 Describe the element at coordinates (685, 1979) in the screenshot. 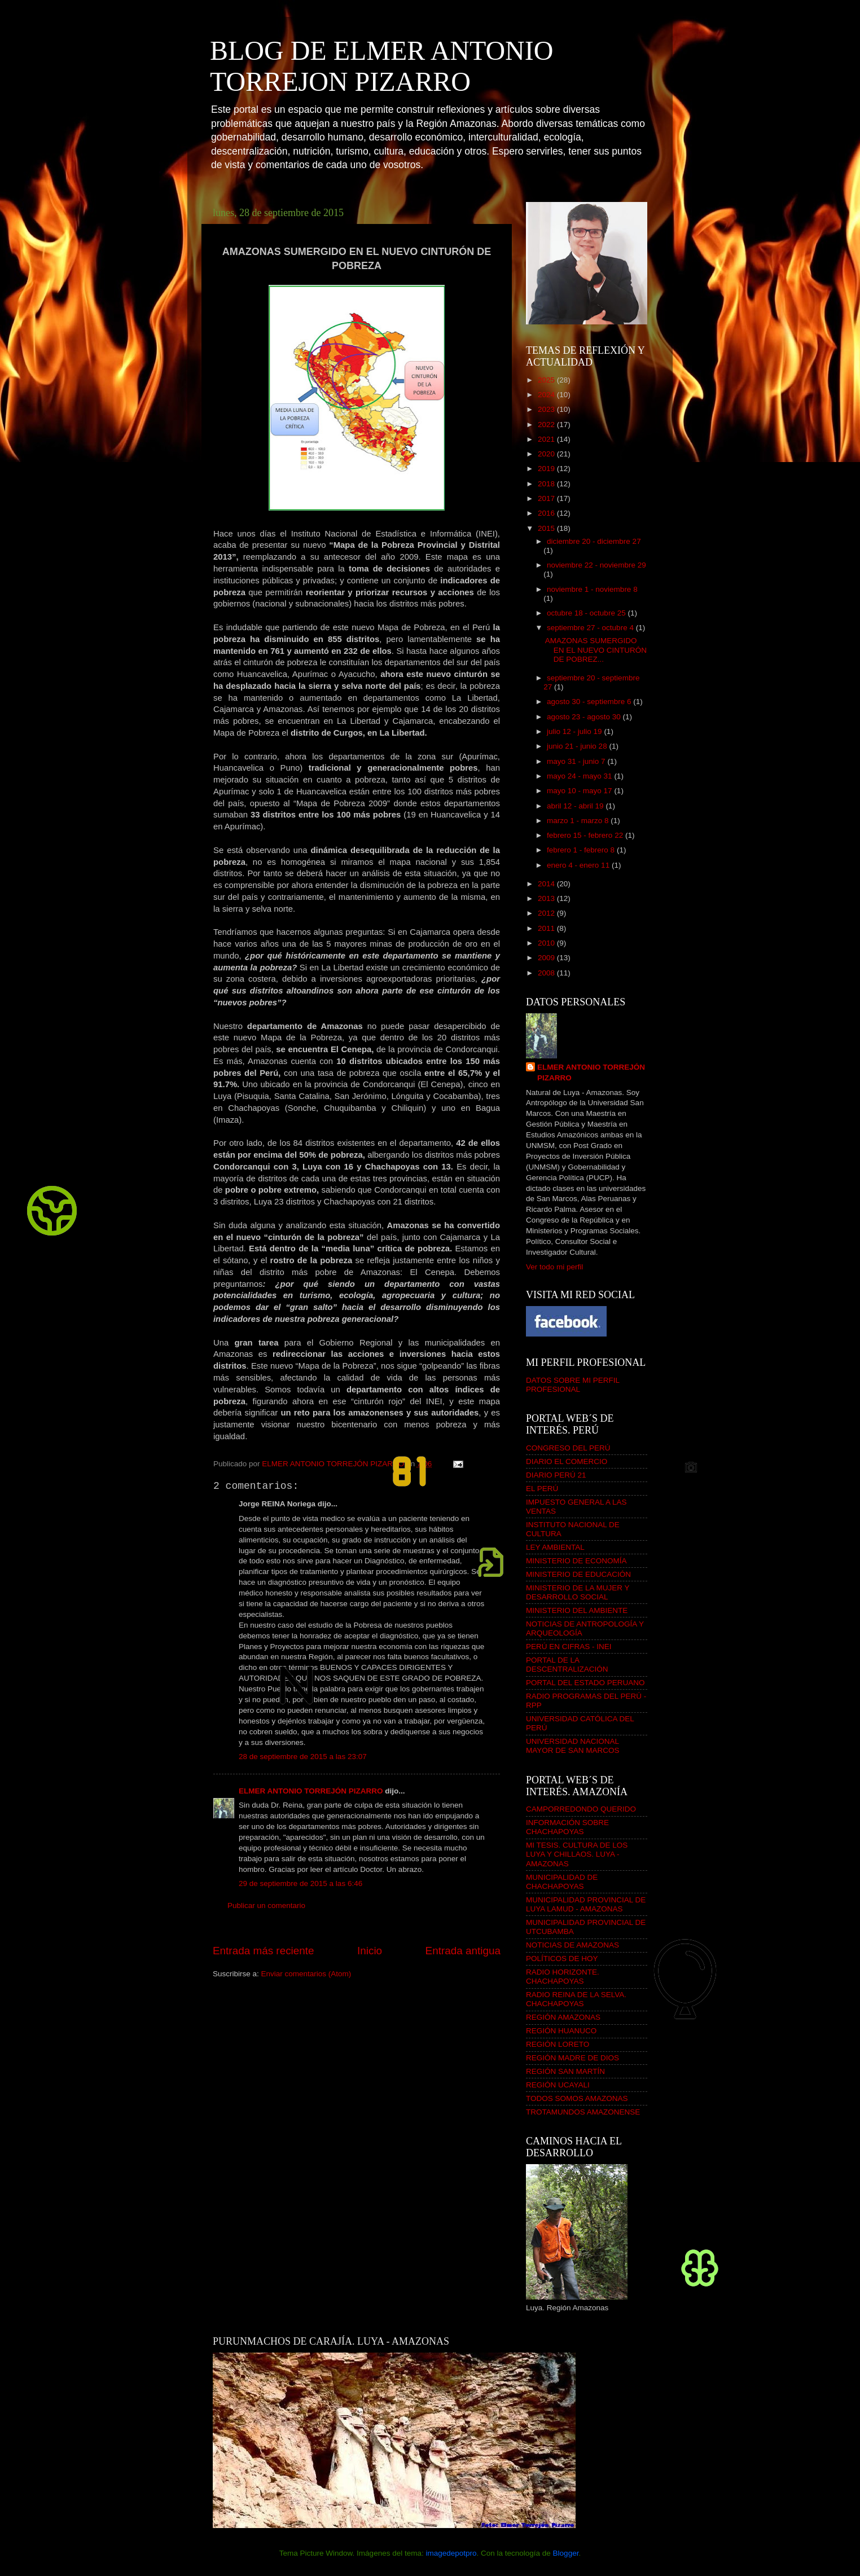

I see `indicates a celebration or birthday event` at that location.